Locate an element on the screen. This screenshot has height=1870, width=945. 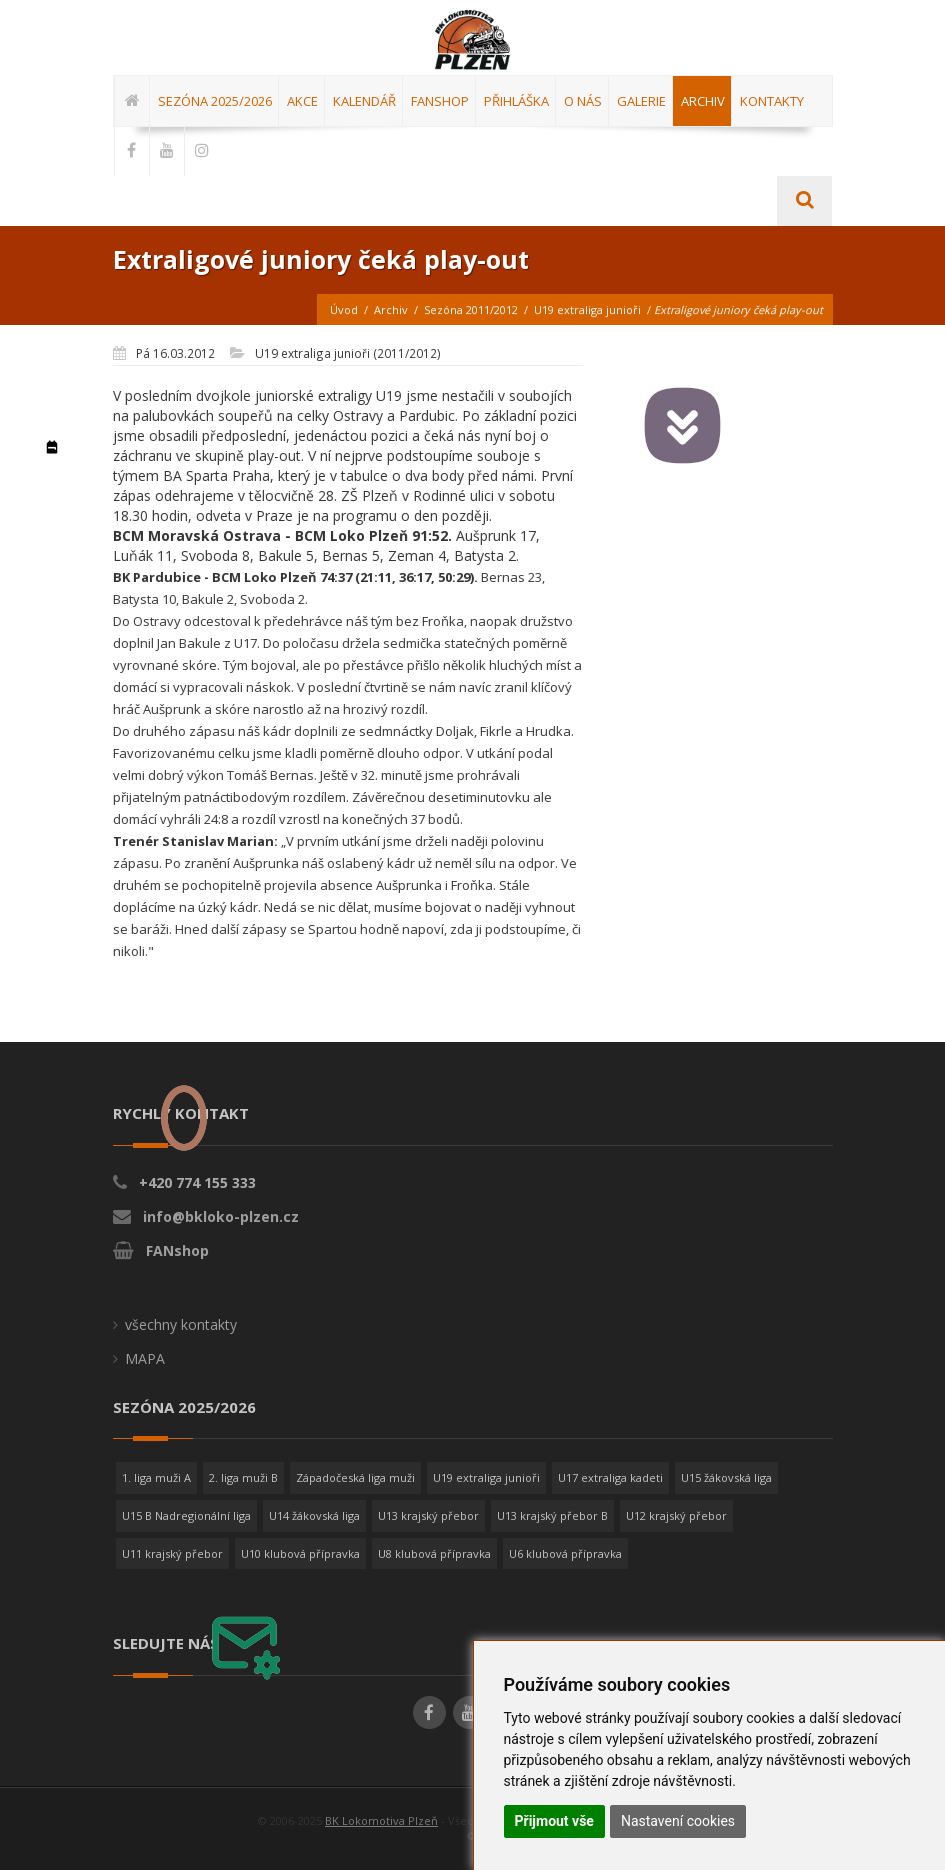
access your backpack or bag inventory is located at coordinates (52, 447).